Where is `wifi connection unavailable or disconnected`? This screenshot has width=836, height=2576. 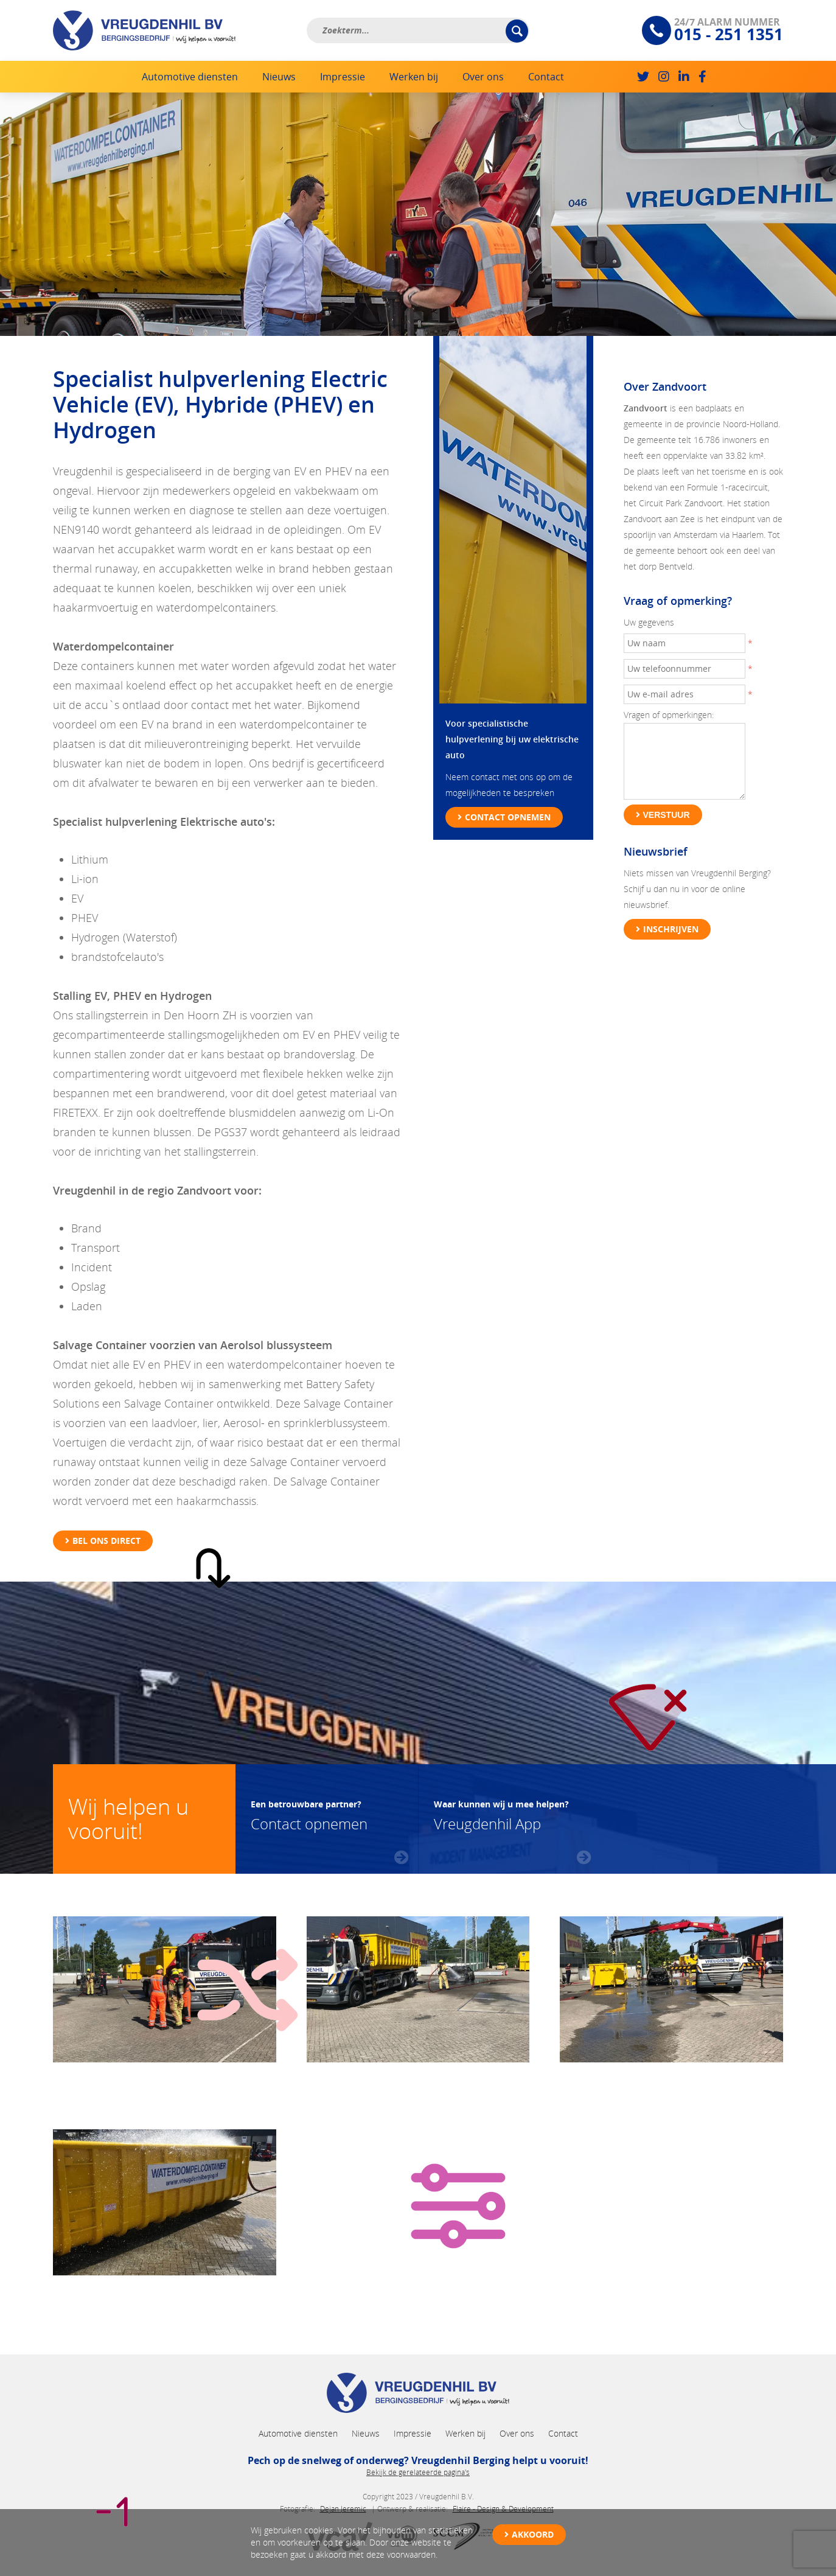
wifi connection unavailable or disconnected is located at coordinates (650, 1717).